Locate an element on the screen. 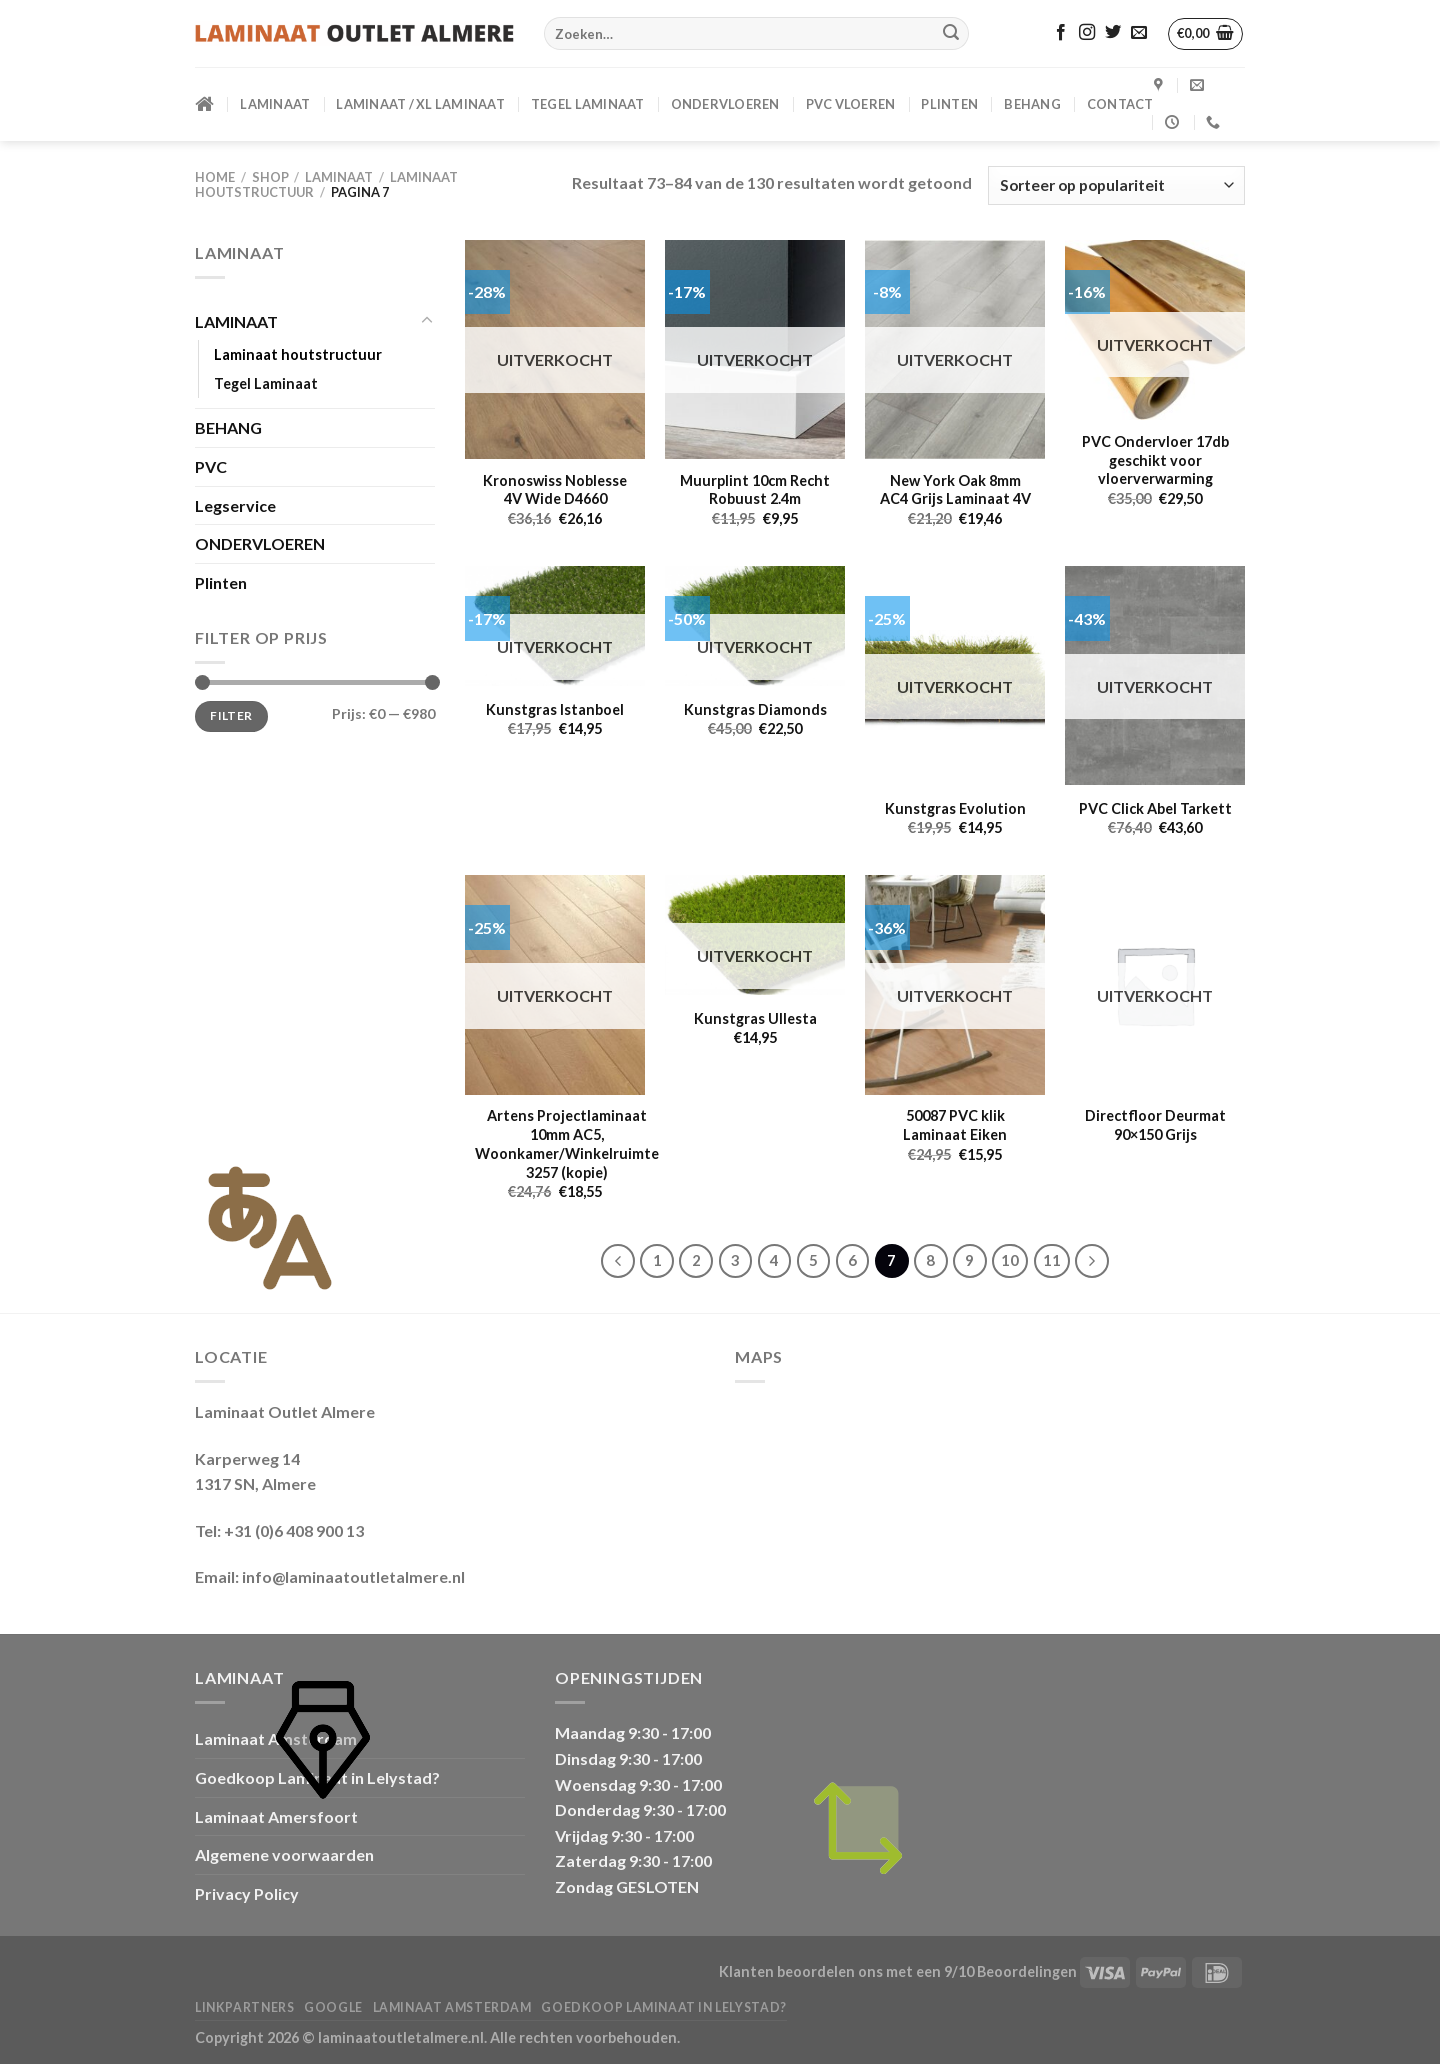 This screenshot has height=2064, width=1440. access drawing or illustration tools is located at coordinates (323, 1736).